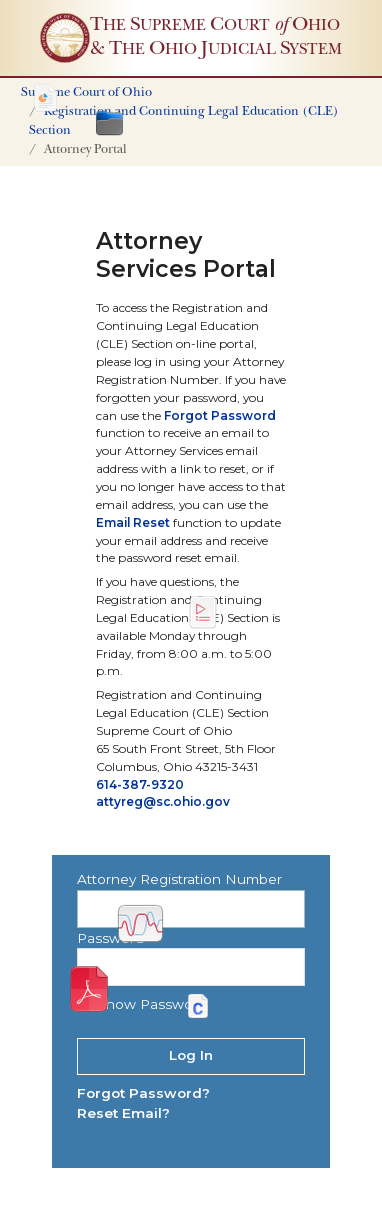 This screenshot has height=1216, width=382. I want to click on a C programming language source file, so click(198, 1006).